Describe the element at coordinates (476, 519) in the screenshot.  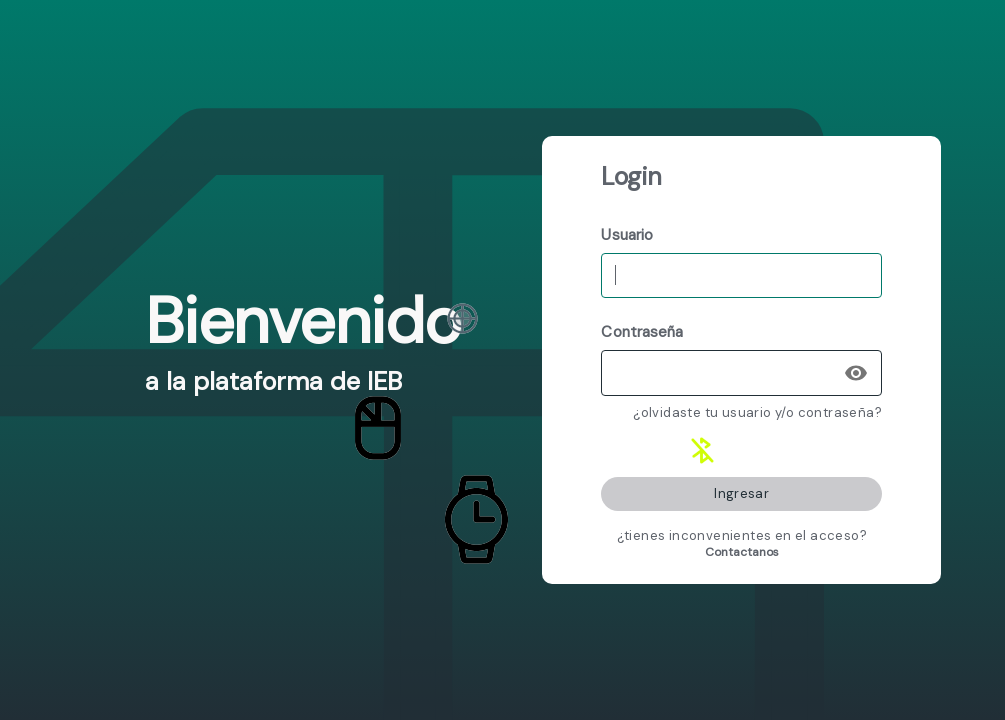
I see `view time or clock settings` at that location.